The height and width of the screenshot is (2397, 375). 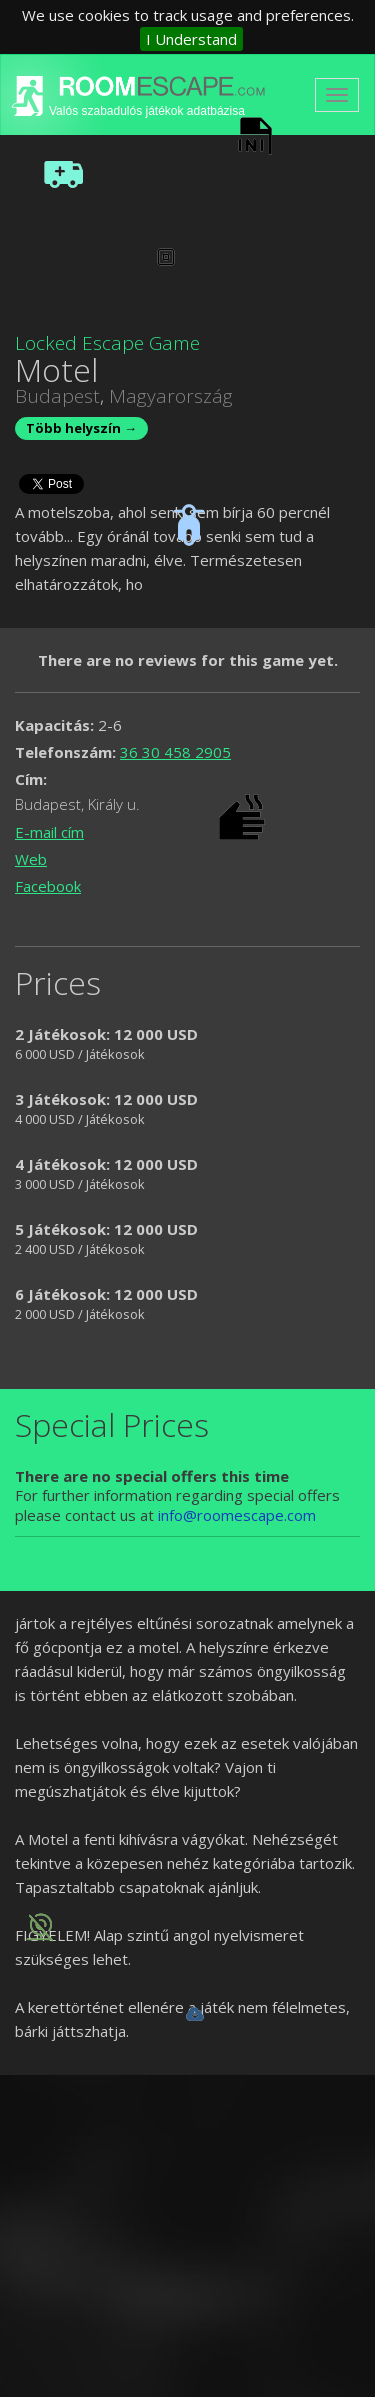 I want to click on request emergency medical services, so click(x=62, y=172).